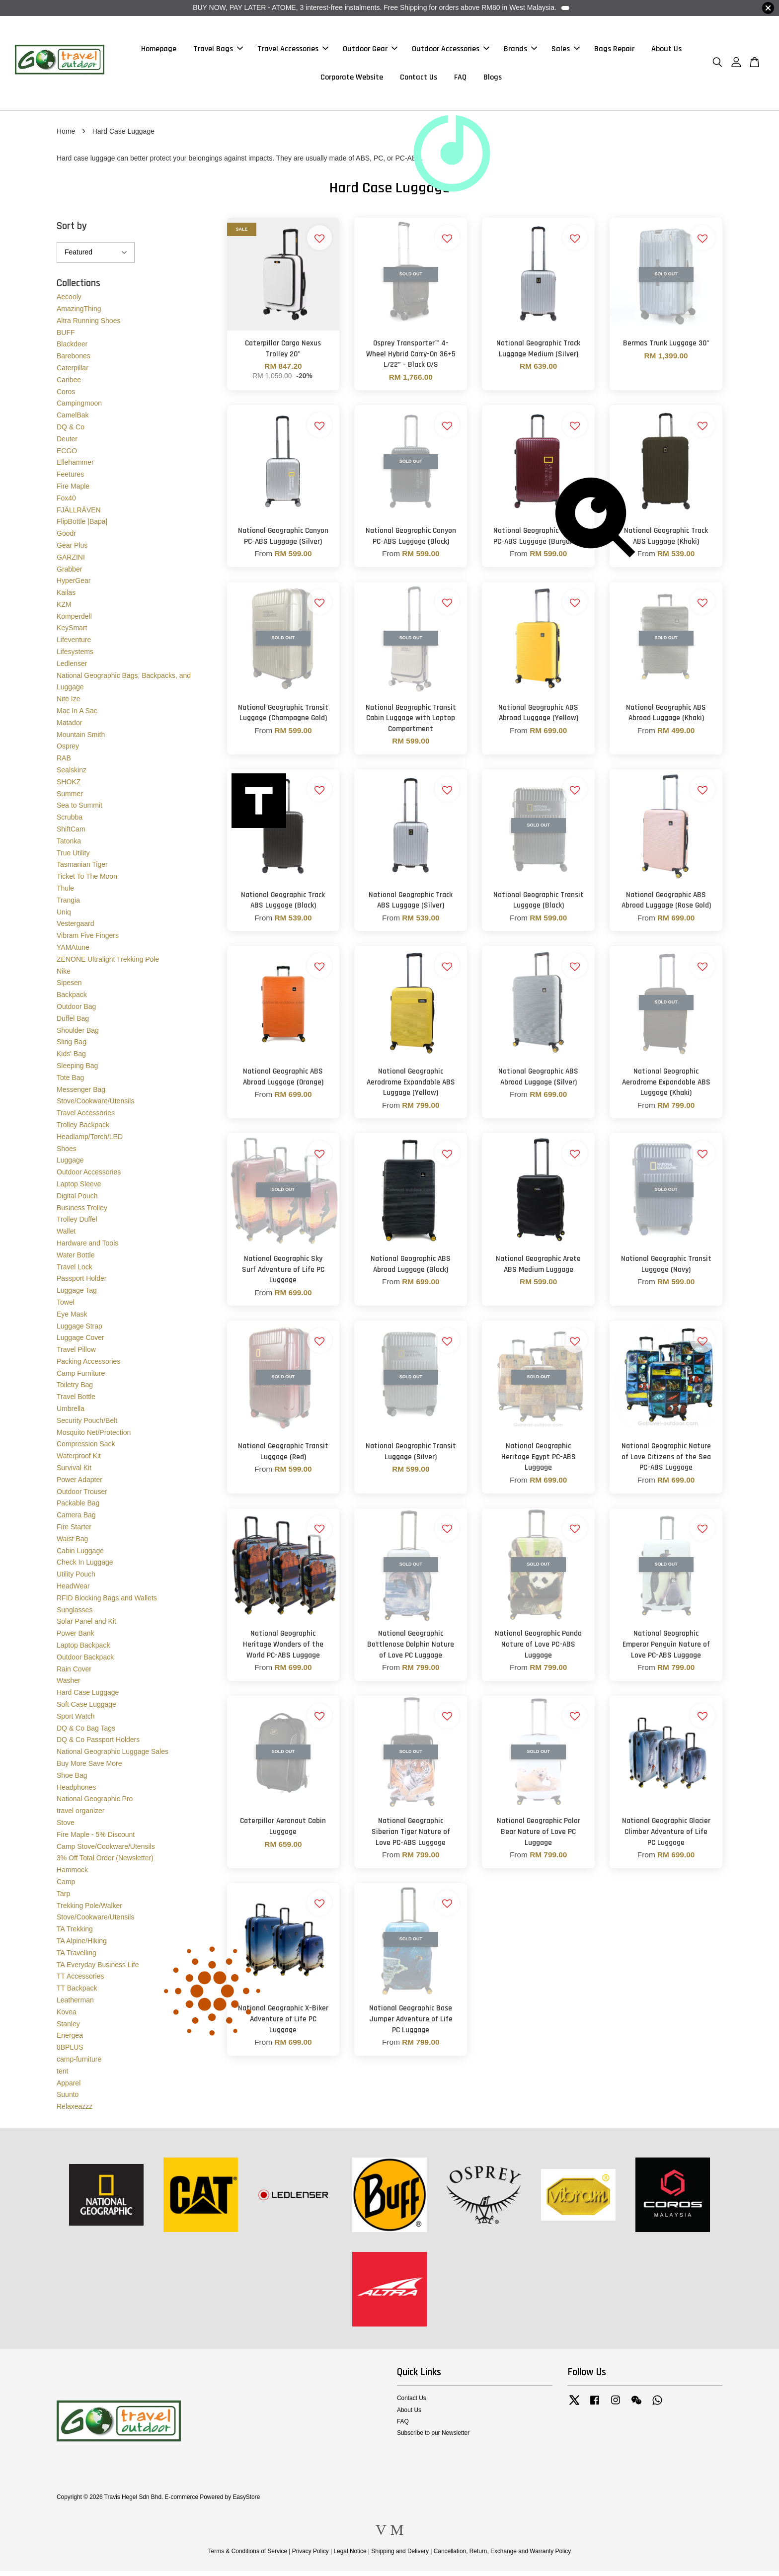  What do you see at coordinates (259, 801) in the screenshot?
I see `open telegraph publishing platform` at bounding box center [259, 801].